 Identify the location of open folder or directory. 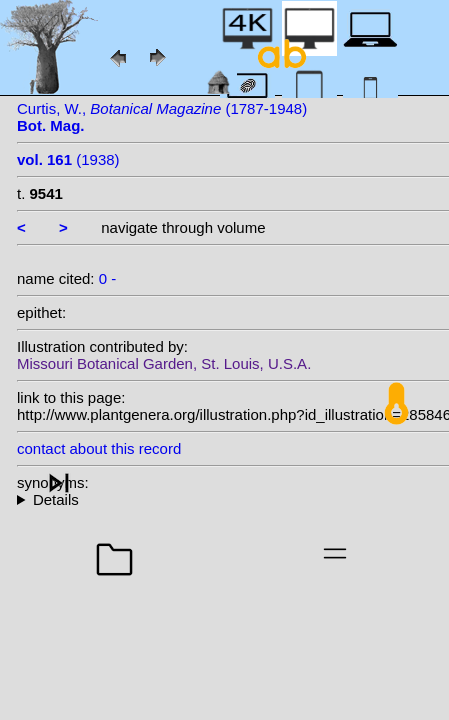
(114, 559).